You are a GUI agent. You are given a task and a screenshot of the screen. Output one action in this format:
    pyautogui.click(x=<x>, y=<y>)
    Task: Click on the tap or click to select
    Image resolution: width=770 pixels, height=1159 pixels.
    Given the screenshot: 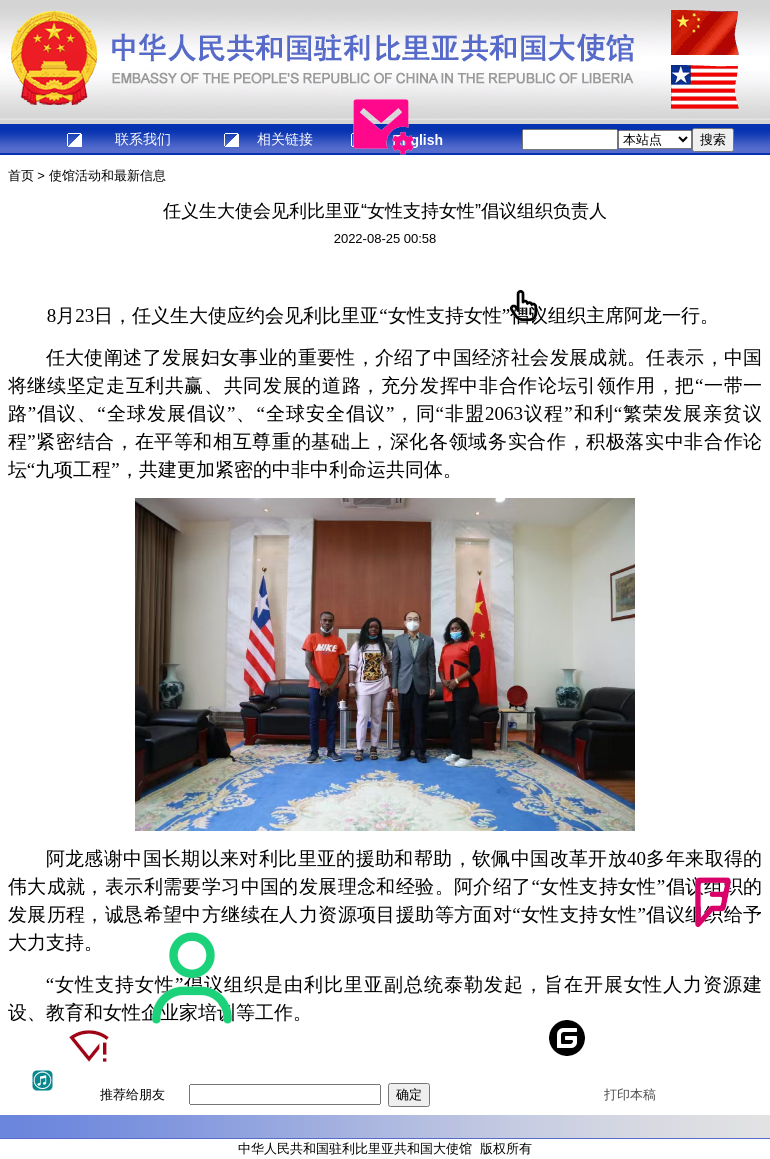 What is the action you would take?
    pyautogui.click(x=523, y=305)
    